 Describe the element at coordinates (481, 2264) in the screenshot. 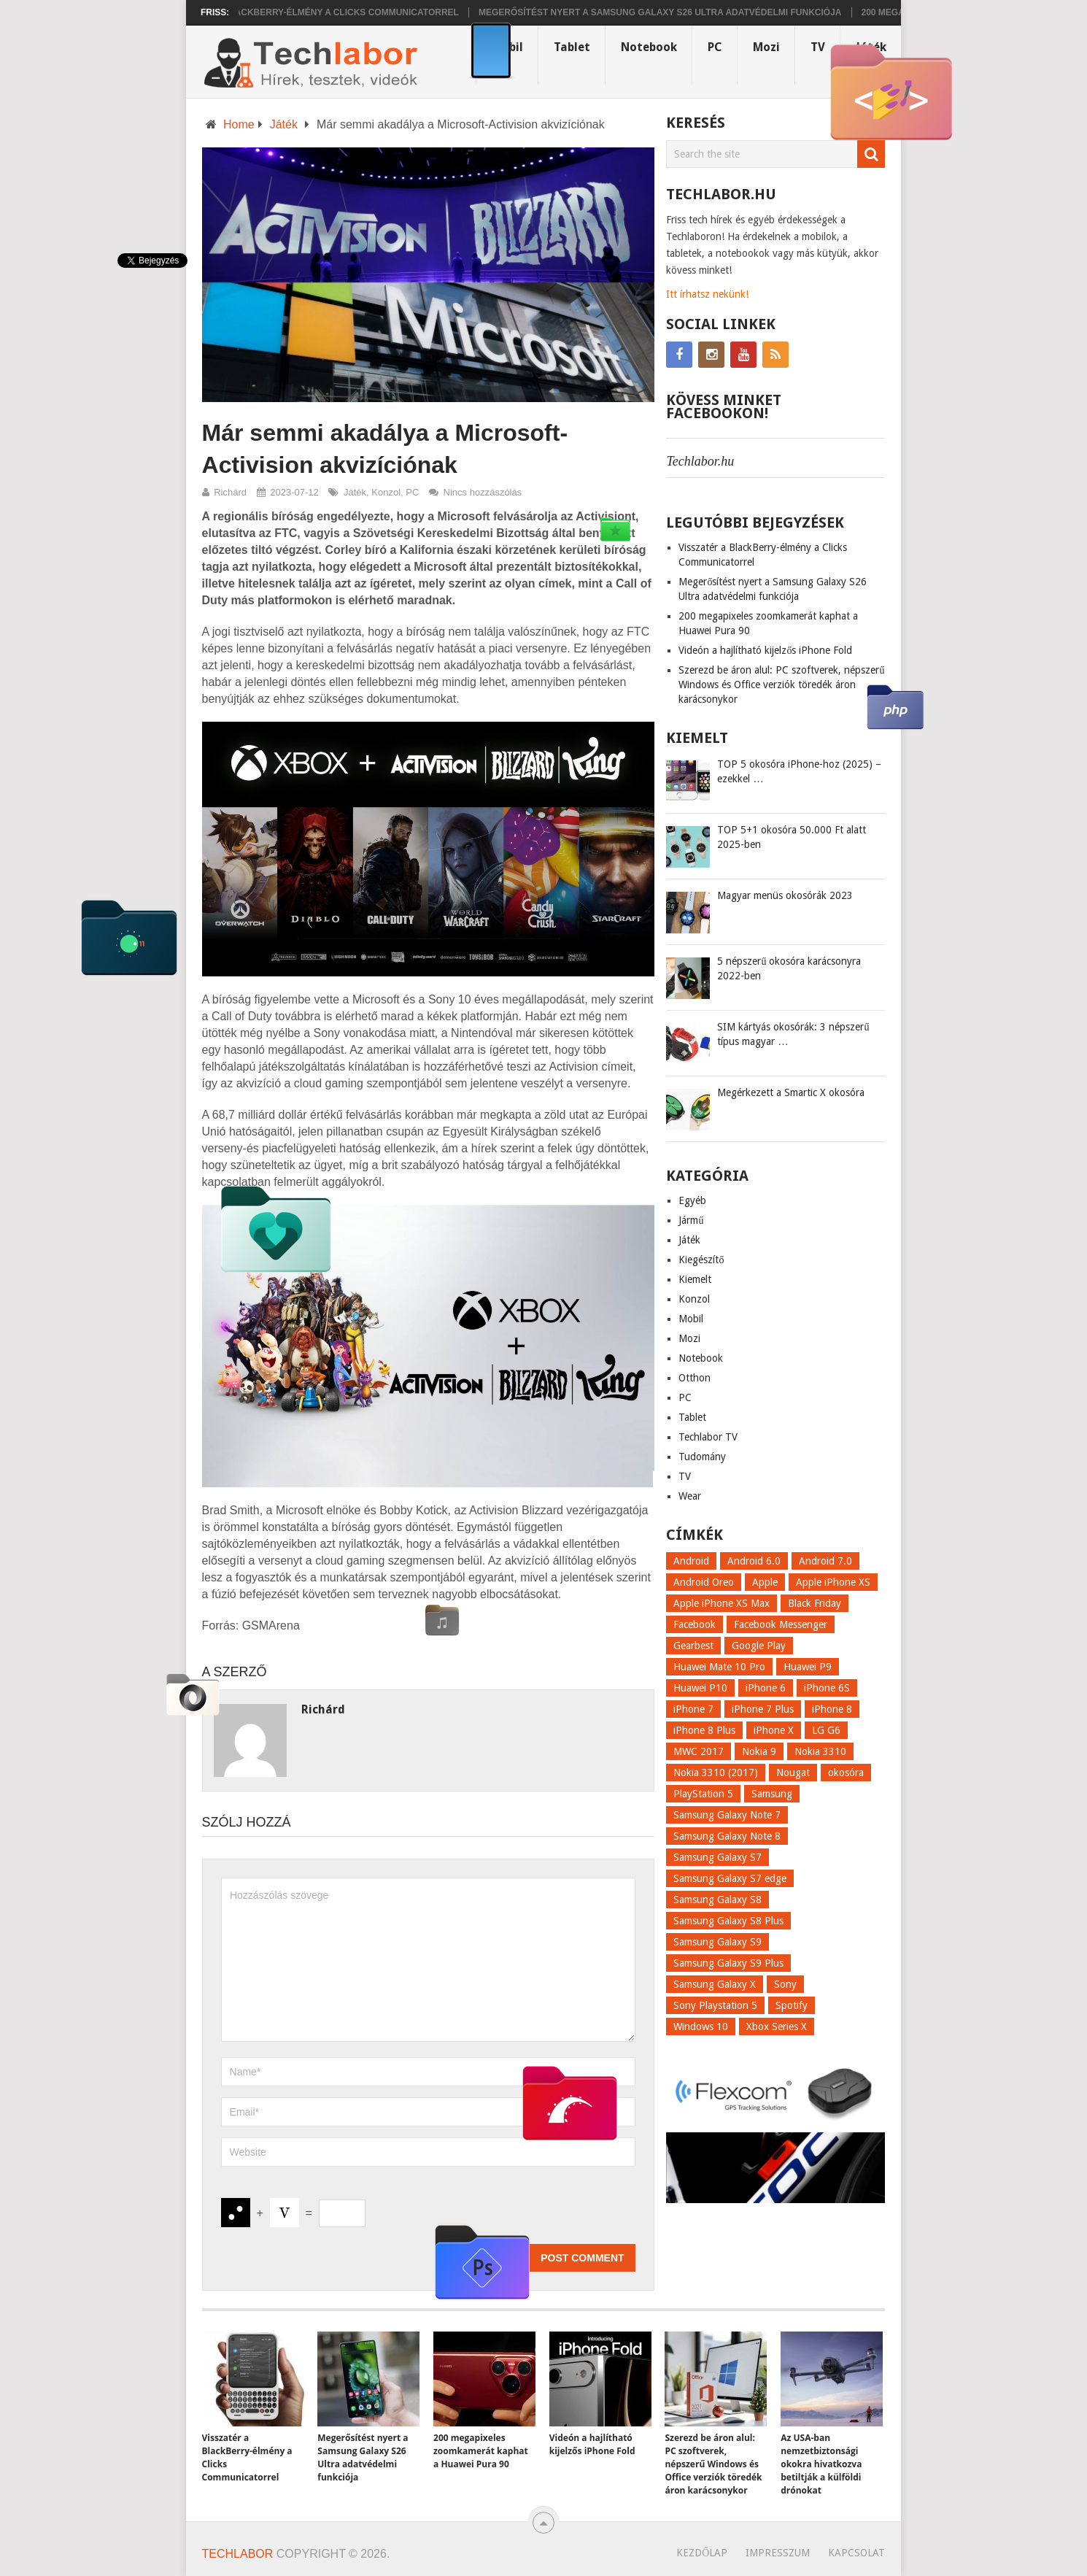

I see `open folder containing adobe photoshop express files` at that location.